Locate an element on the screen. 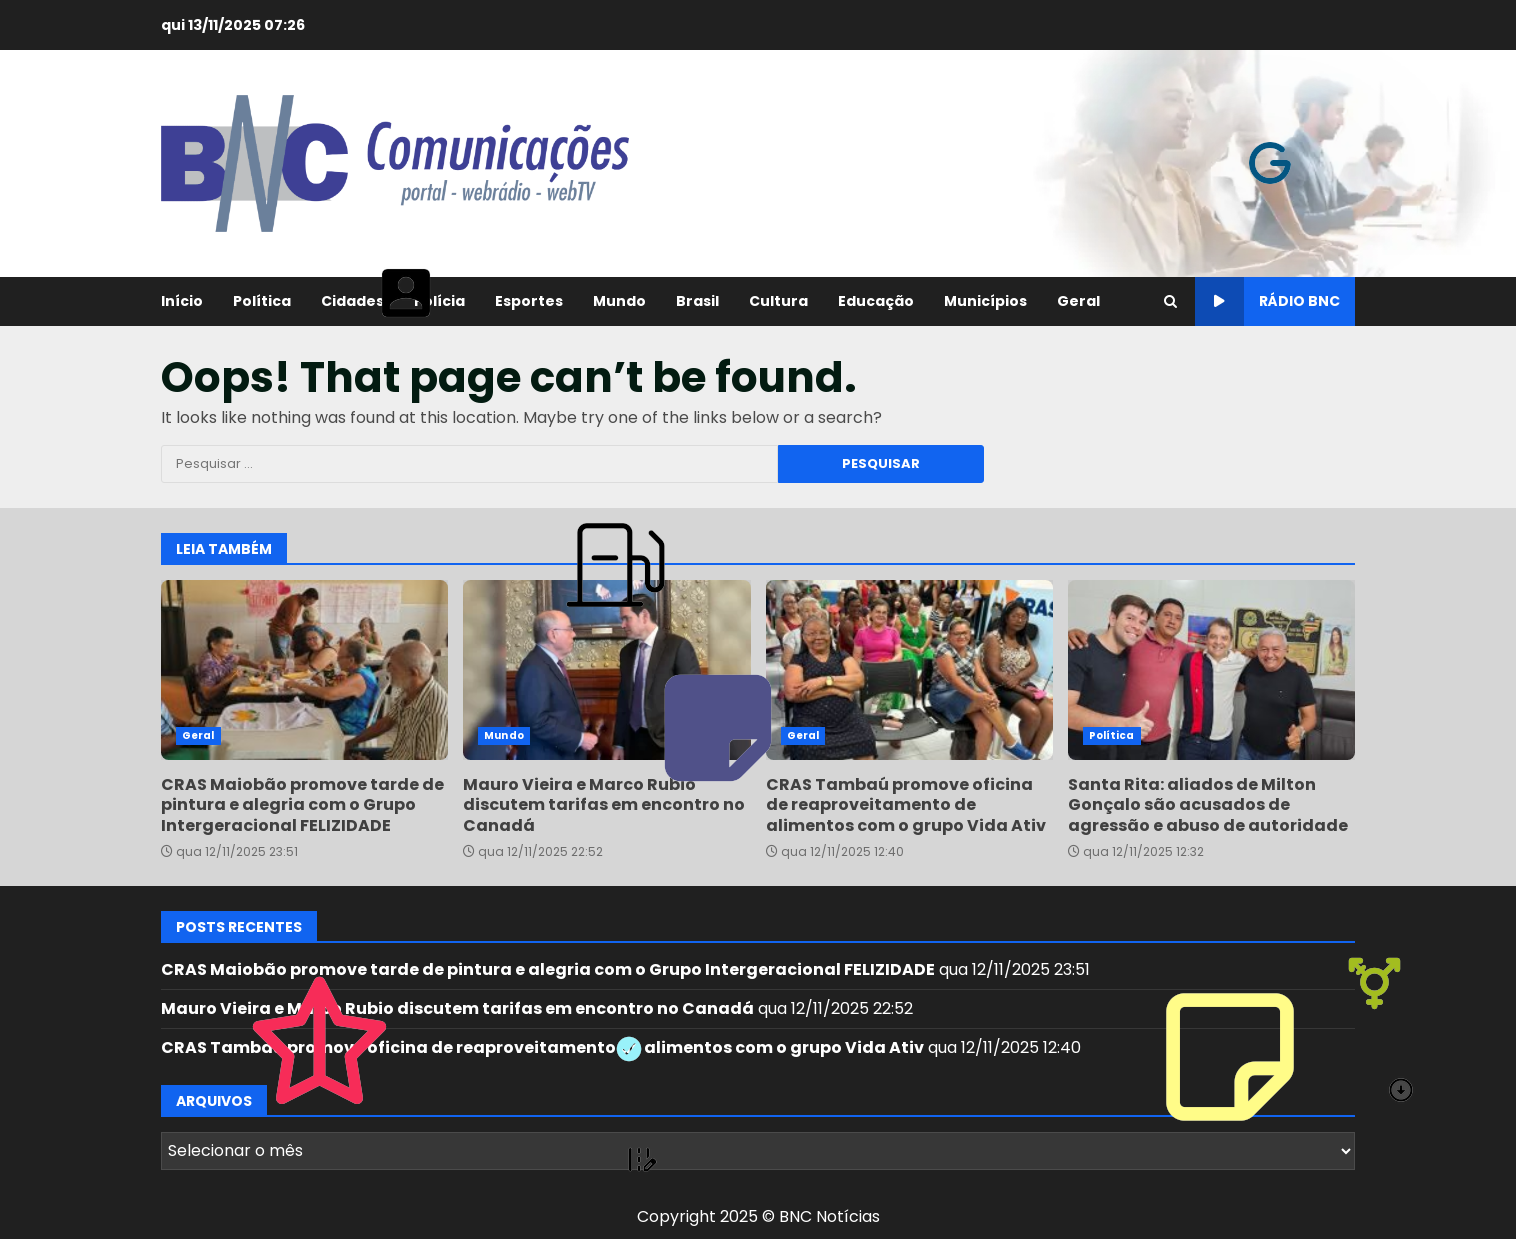 This screenshot has height=1239, width=1516. indicates a partial or half-star rating is located at coordinates (319, 1046).